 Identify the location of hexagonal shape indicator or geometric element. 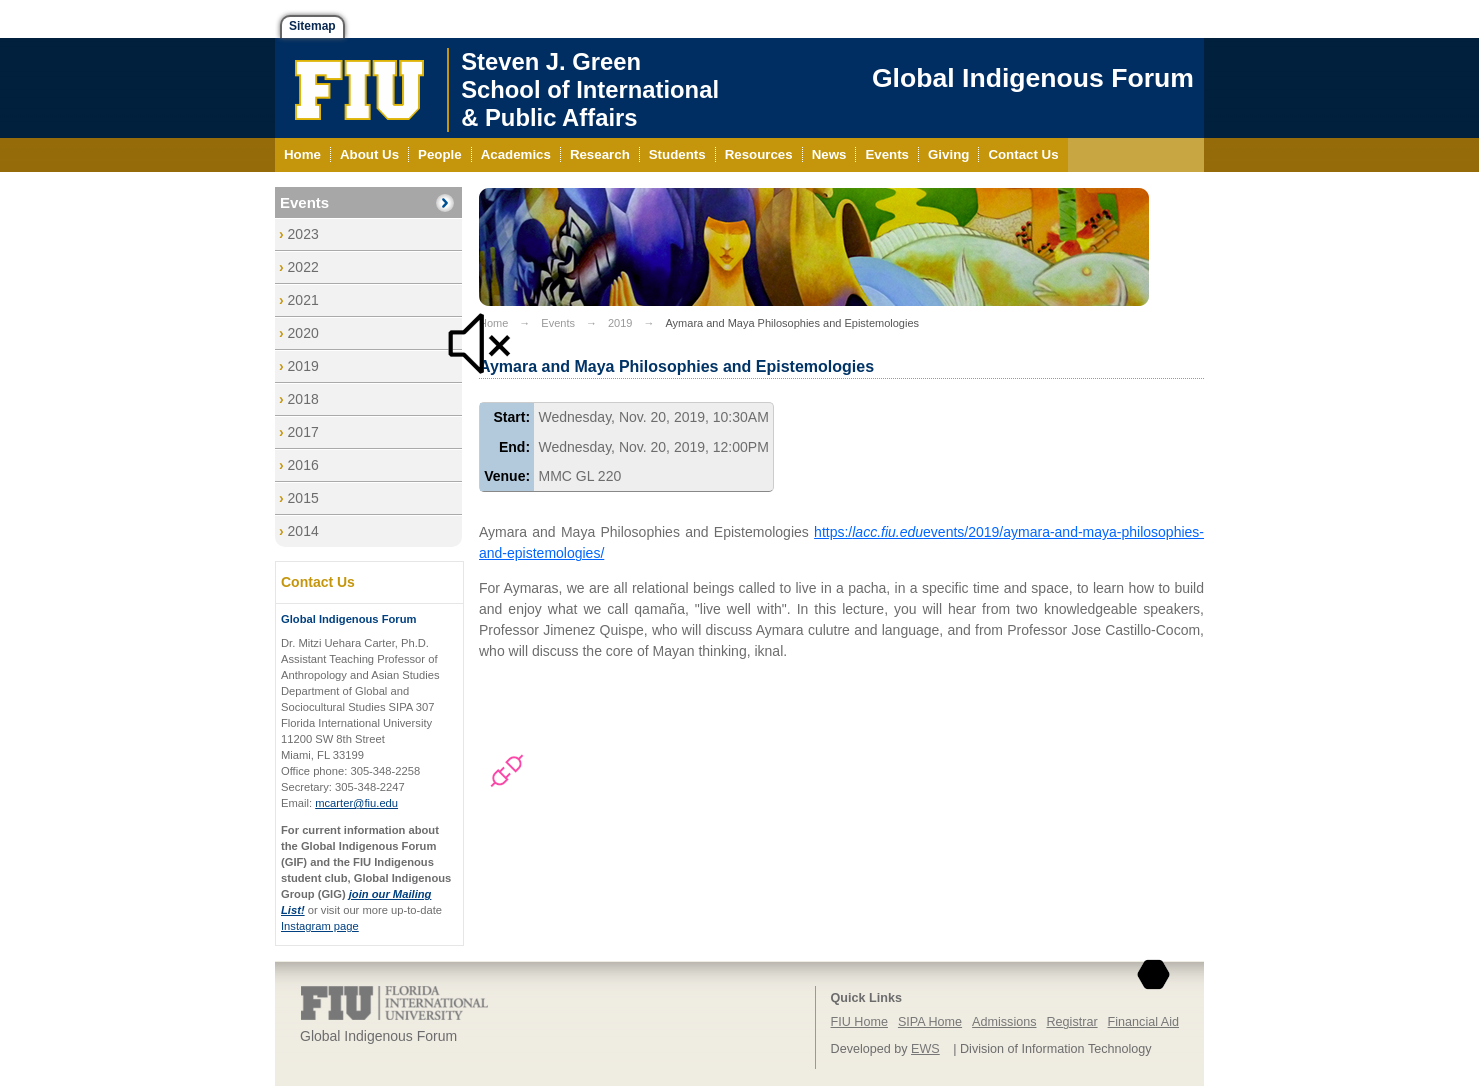
(1153, 974).